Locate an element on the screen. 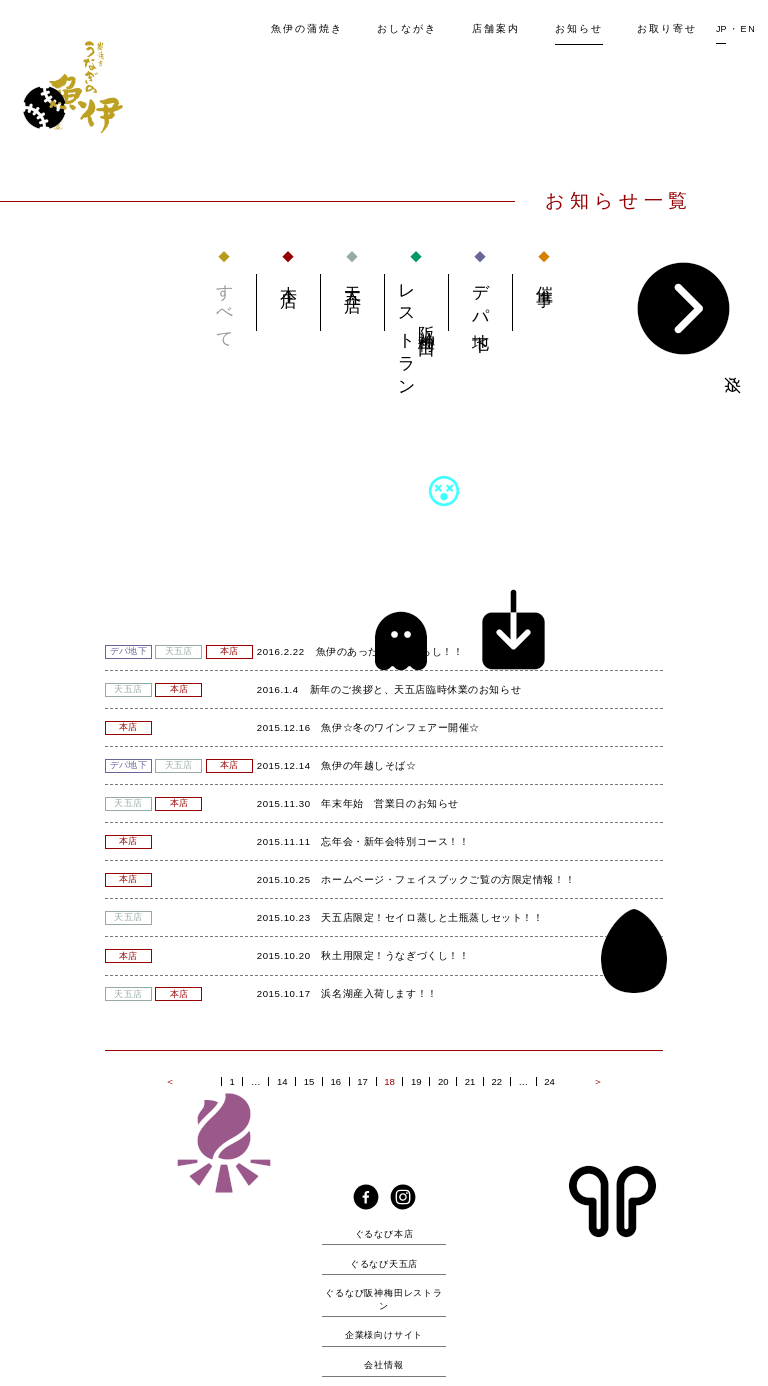 The width and height of the screenshot is (768, 1386). go to the next item or page is located at coordinates (683, 308).